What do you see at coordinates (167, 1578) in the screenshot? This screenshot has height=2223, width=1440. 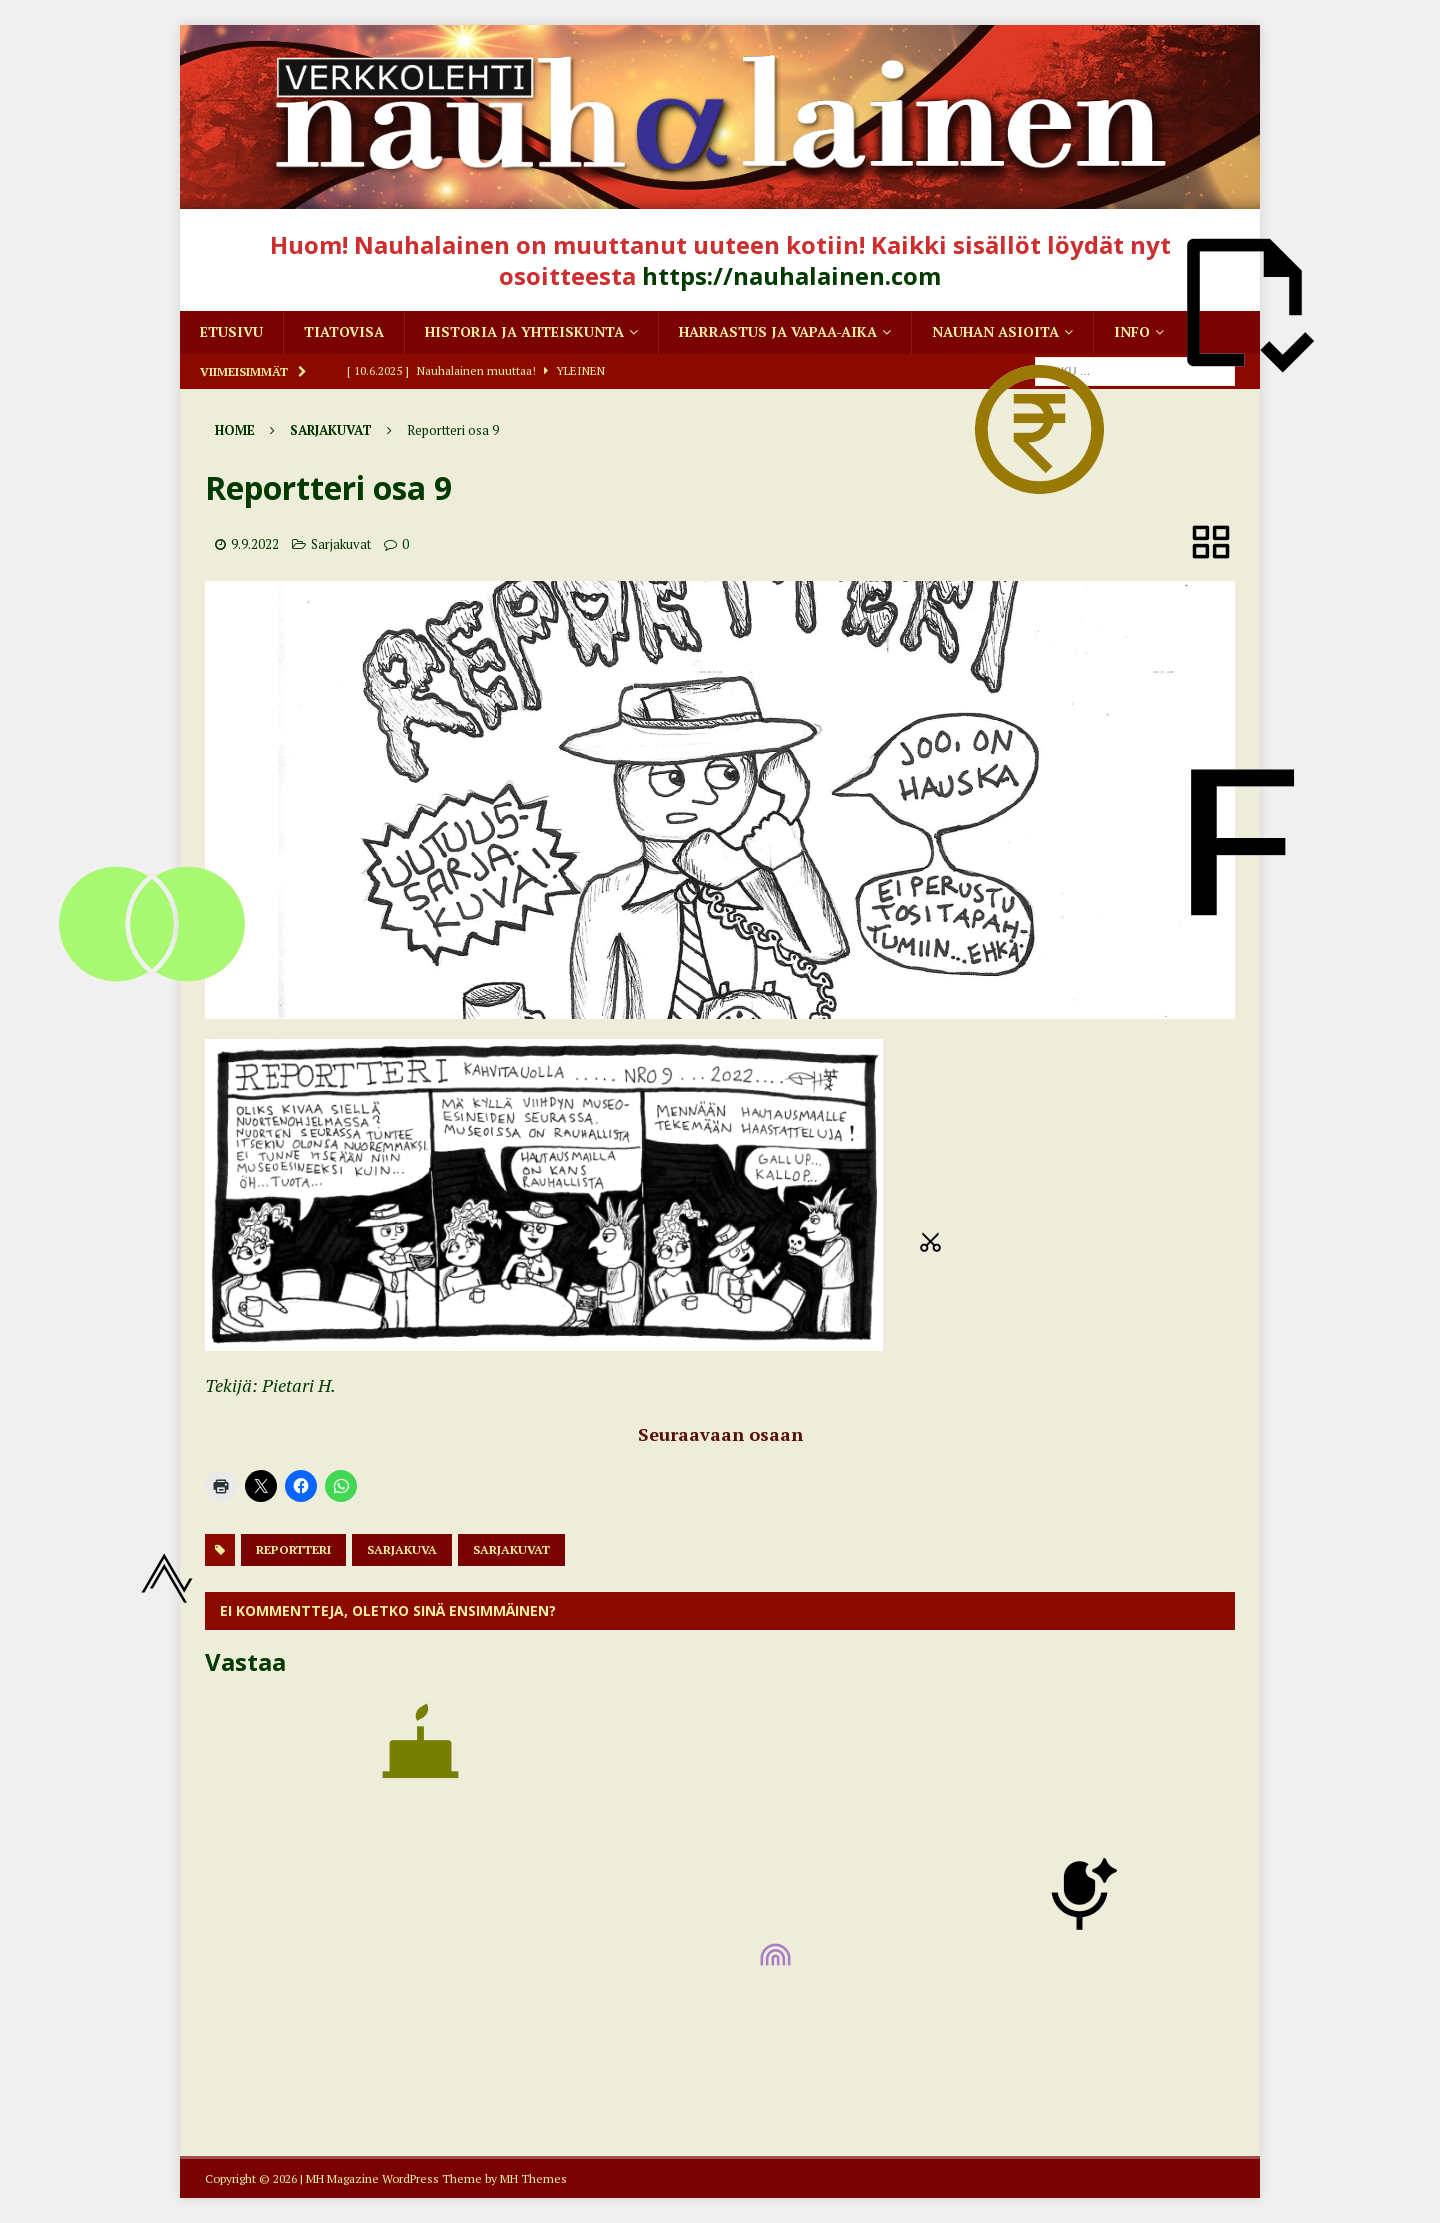 I see `think peaks brand logo` at bounding box center [167, 1578].